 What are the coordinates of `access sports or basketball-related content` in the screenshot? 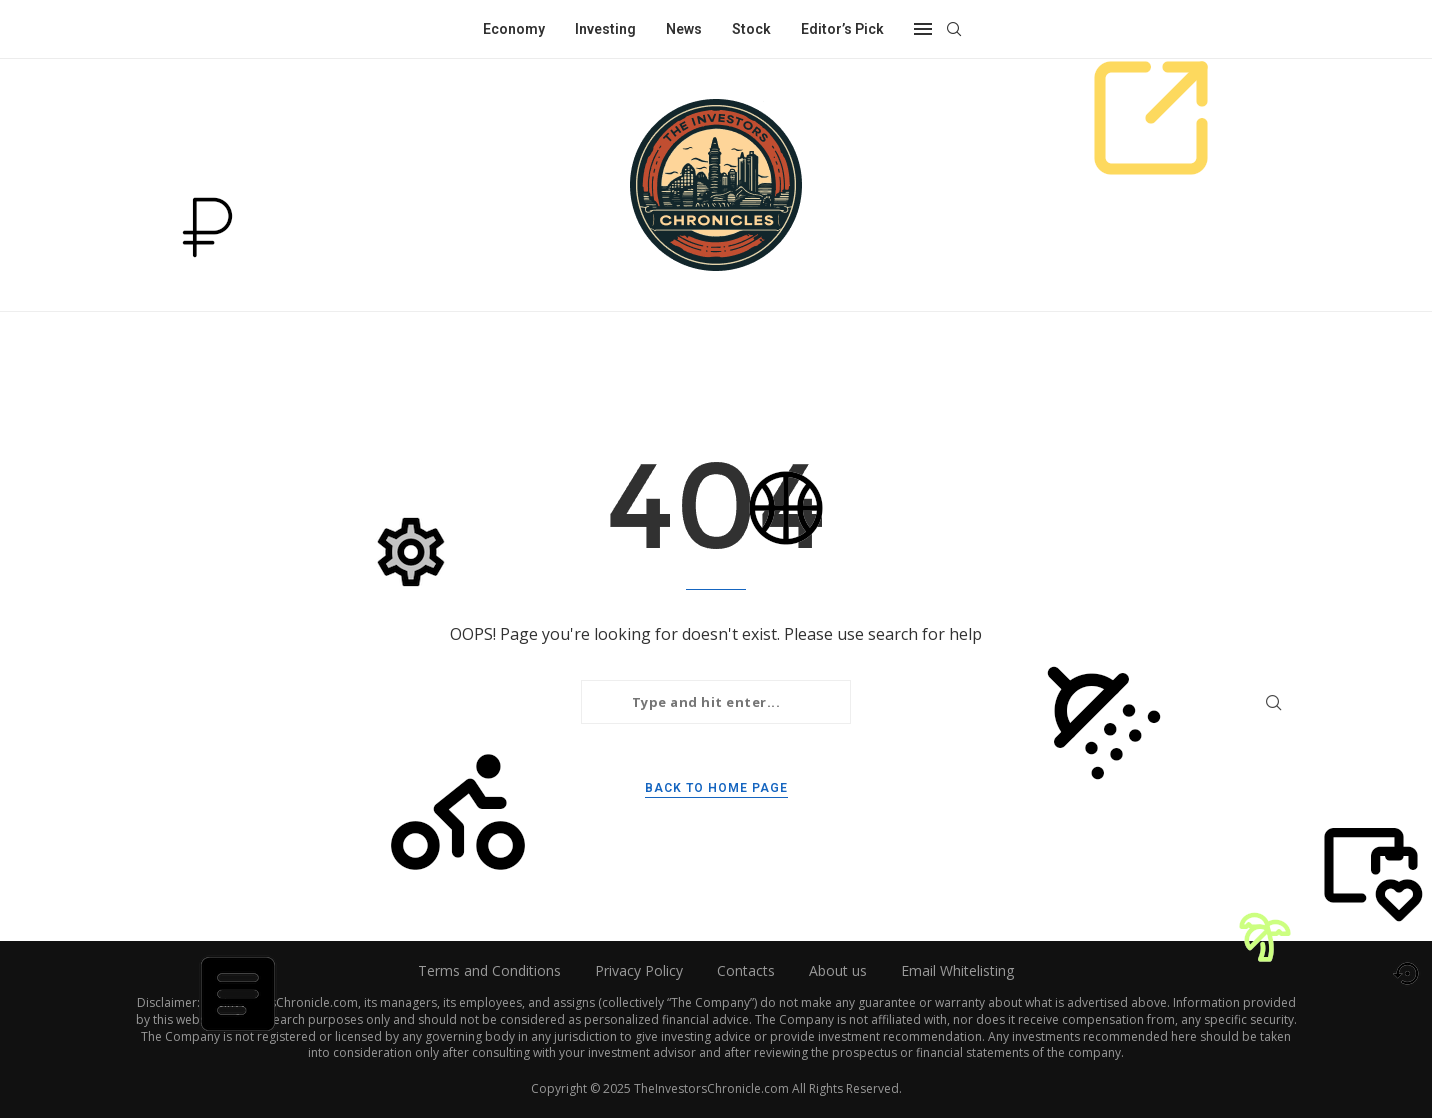 It's located at (786, 508).